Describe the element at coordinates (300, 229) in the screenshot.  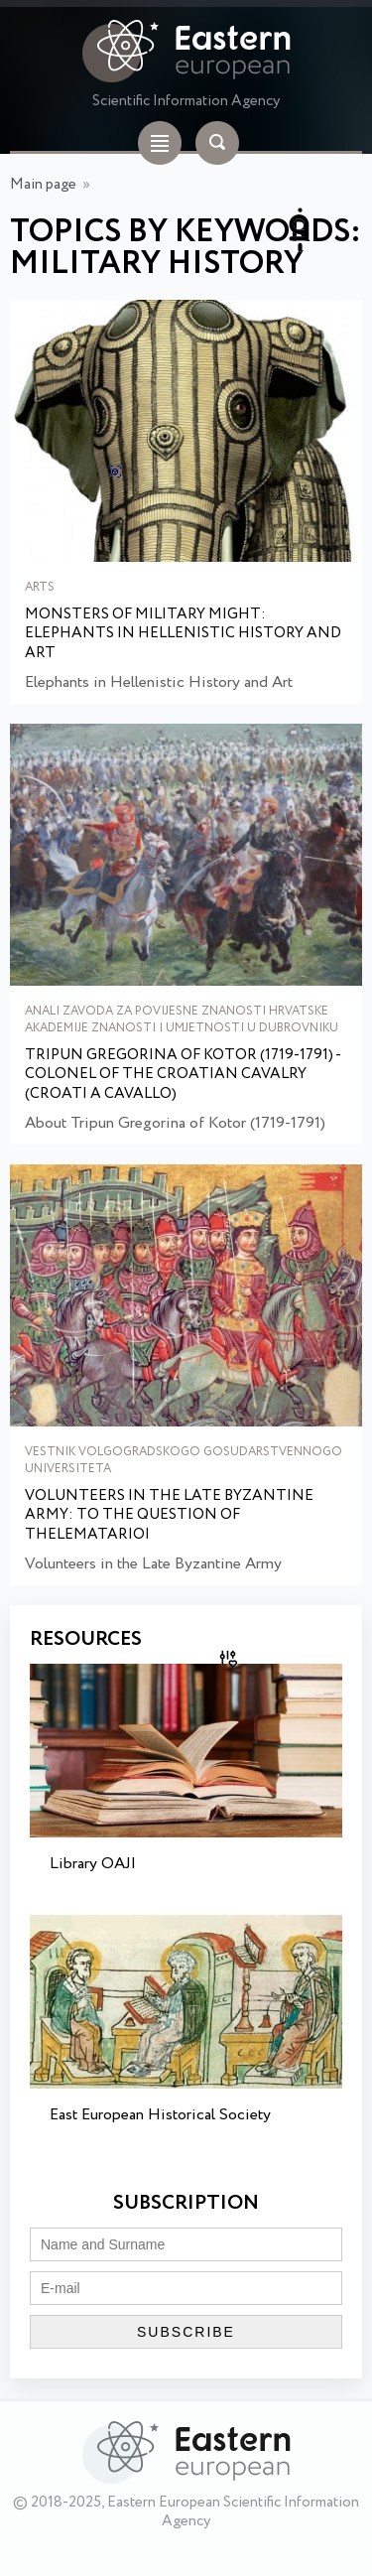
I see `indicates Afghan afghani currency` at that location.